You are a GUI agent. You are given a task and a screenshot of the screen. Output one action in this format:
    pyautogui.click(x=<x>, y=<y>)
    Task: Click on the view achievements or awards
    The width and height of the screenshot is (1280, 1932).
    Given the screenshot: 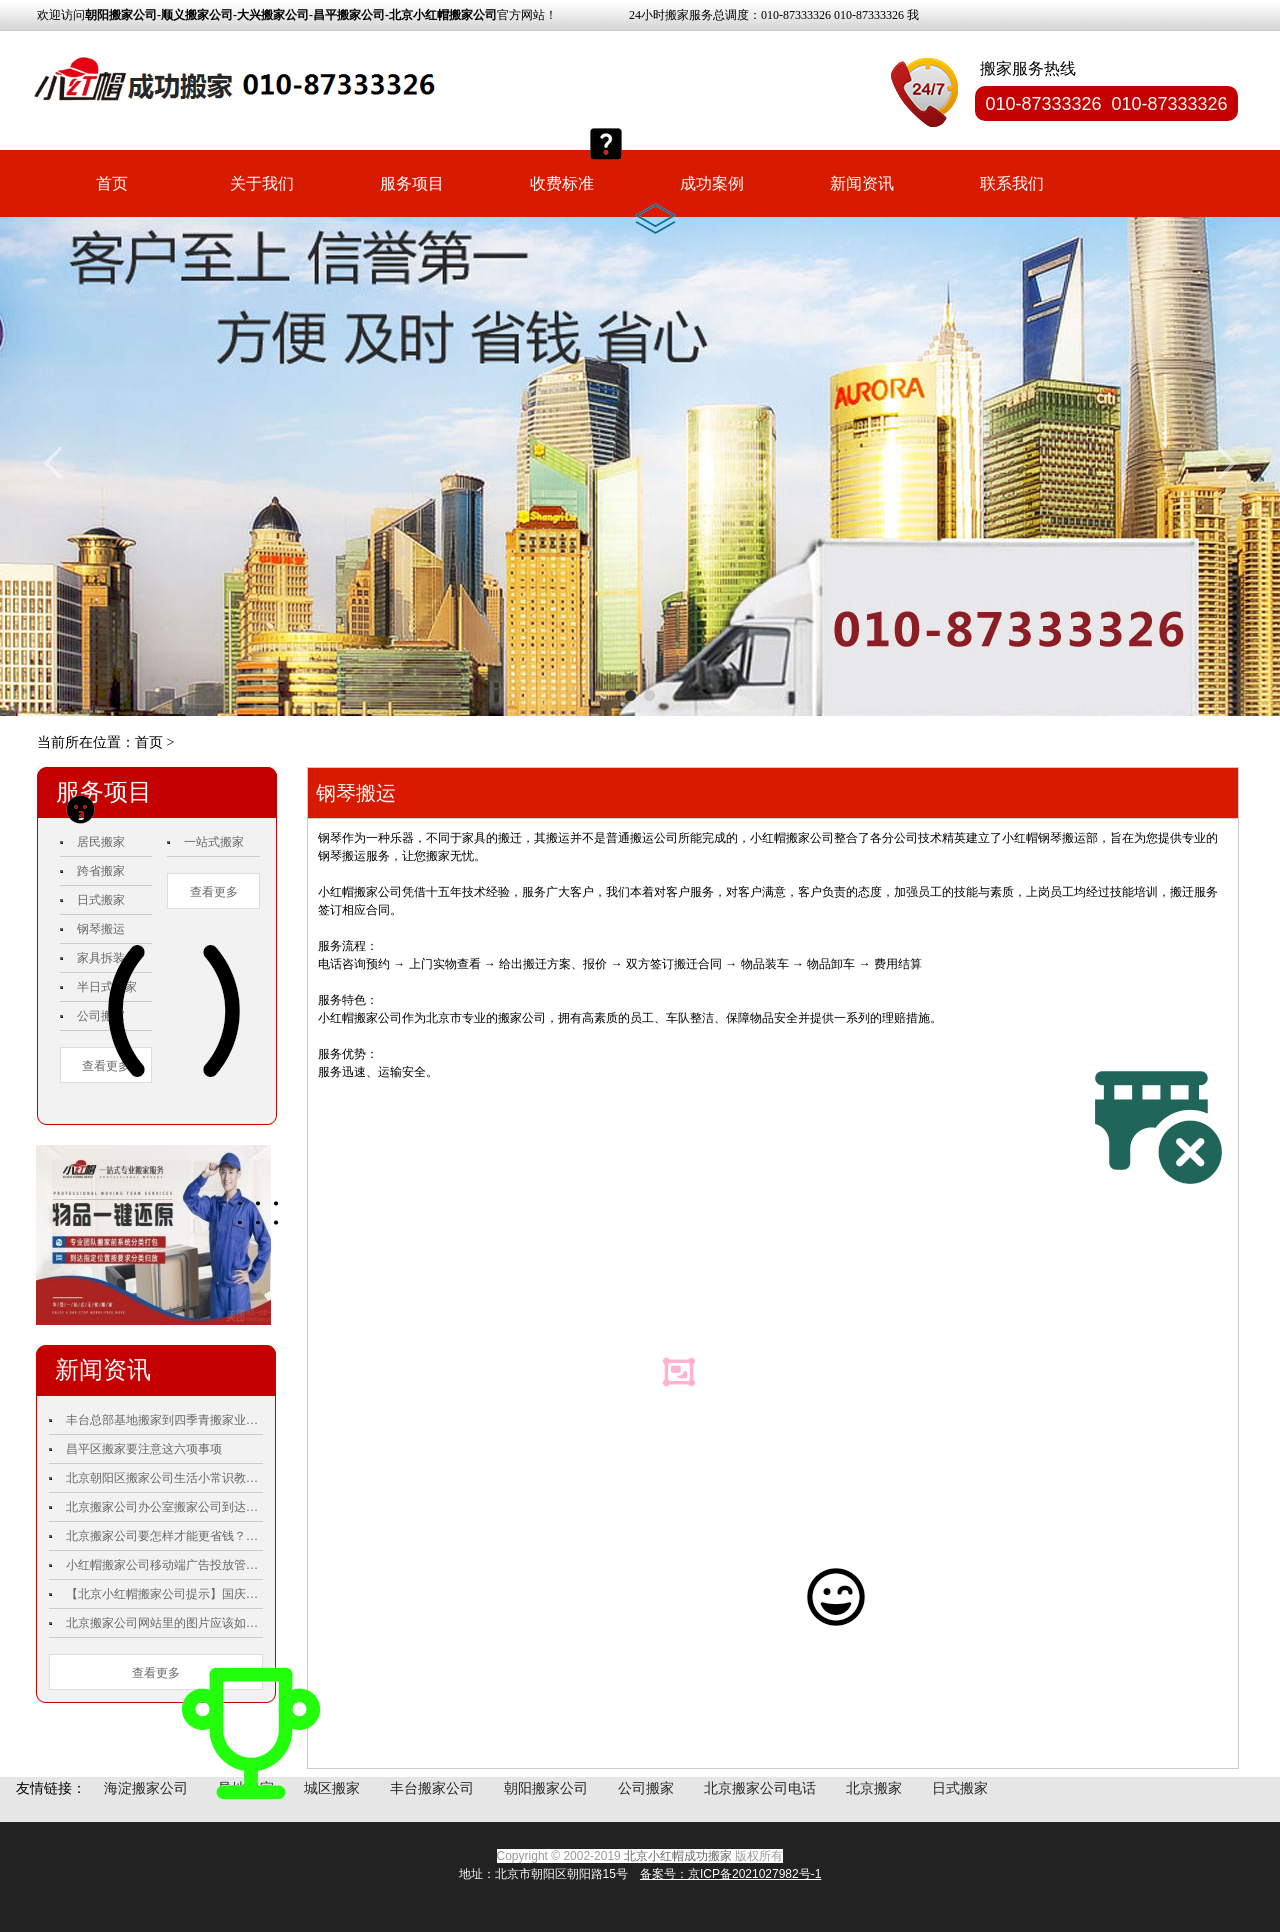 What is the action you would take?
    pyautogui.click(x=251, y=1730)
    